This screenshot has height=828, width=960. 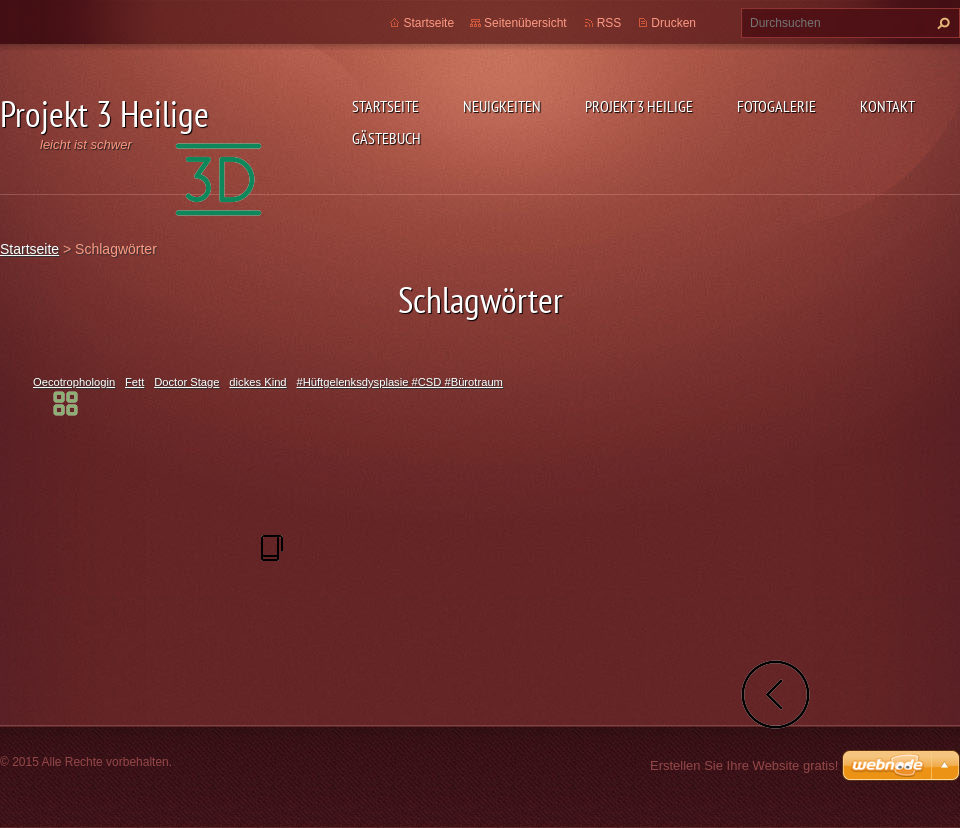 I want to click on go back to the previous screen, so click(x=775, y=694).